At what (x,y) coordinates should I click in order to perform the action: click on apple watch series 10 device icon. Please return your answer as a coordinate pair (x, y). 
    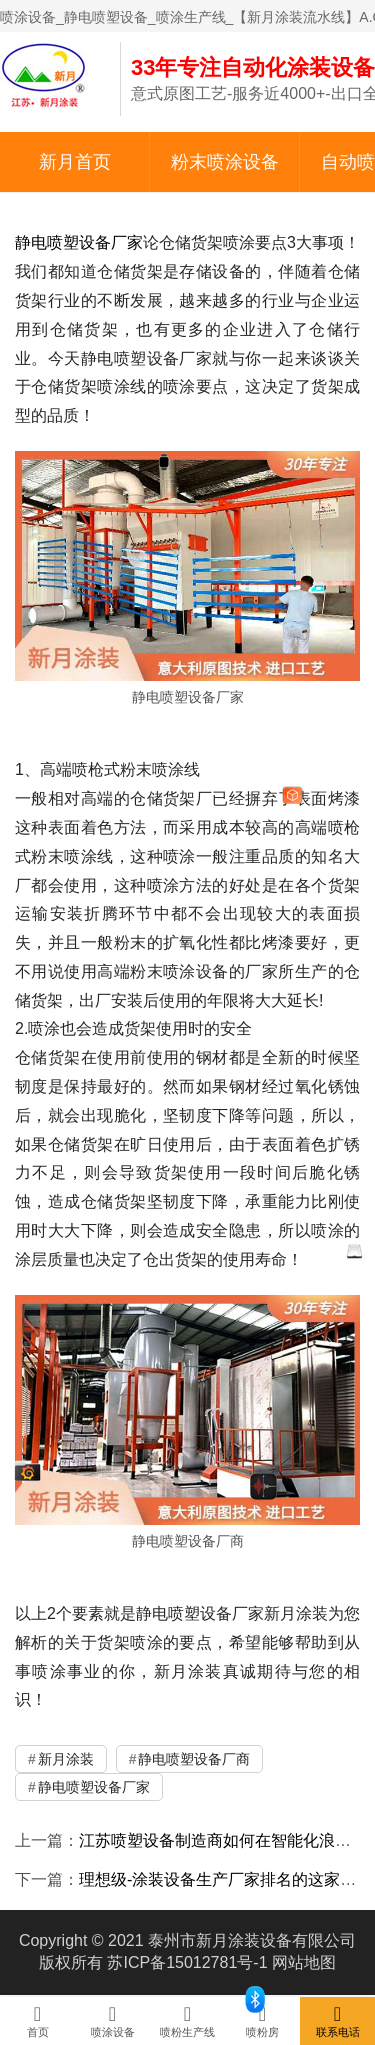
    Looking at the image, I should click on (164, 462).